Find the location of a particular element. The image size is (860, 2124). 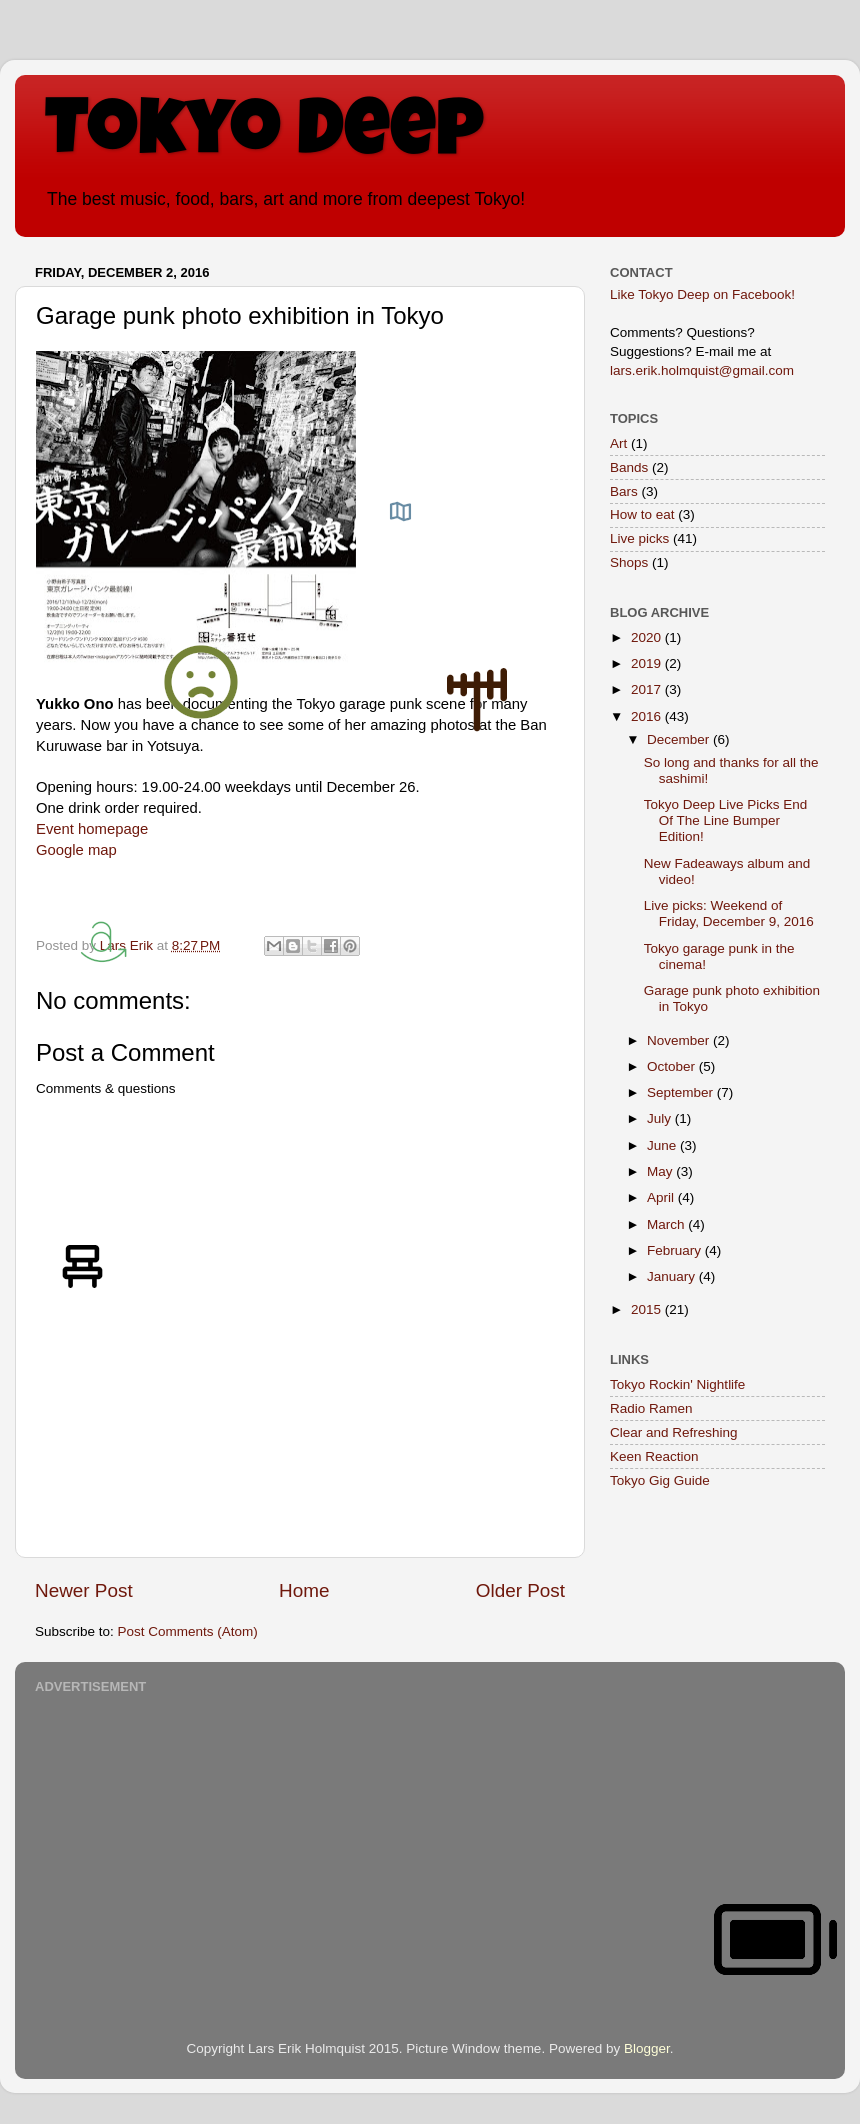

view map or navigation is located at coordinates (400, 511).